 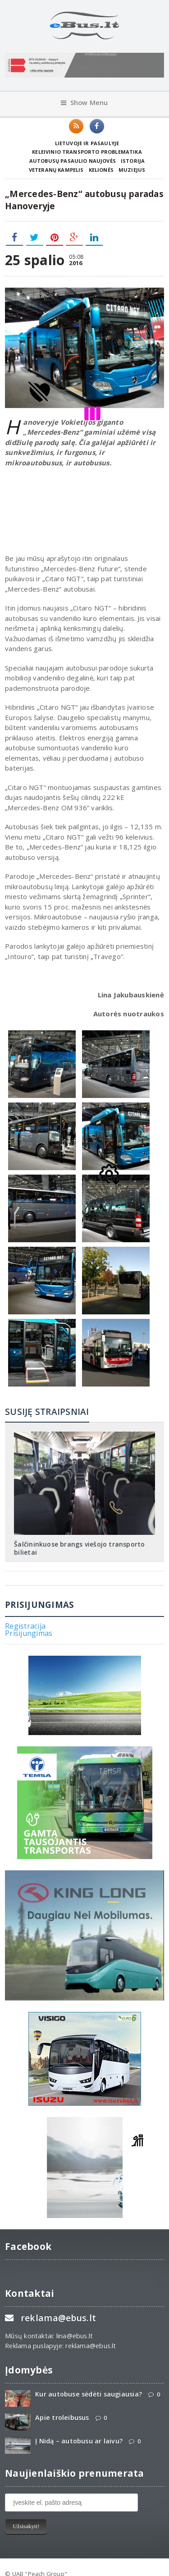 What do you see at coordinates (92, 413) in the screenshot?
I see `switch to column view layout` at bounding box center [92, 413].